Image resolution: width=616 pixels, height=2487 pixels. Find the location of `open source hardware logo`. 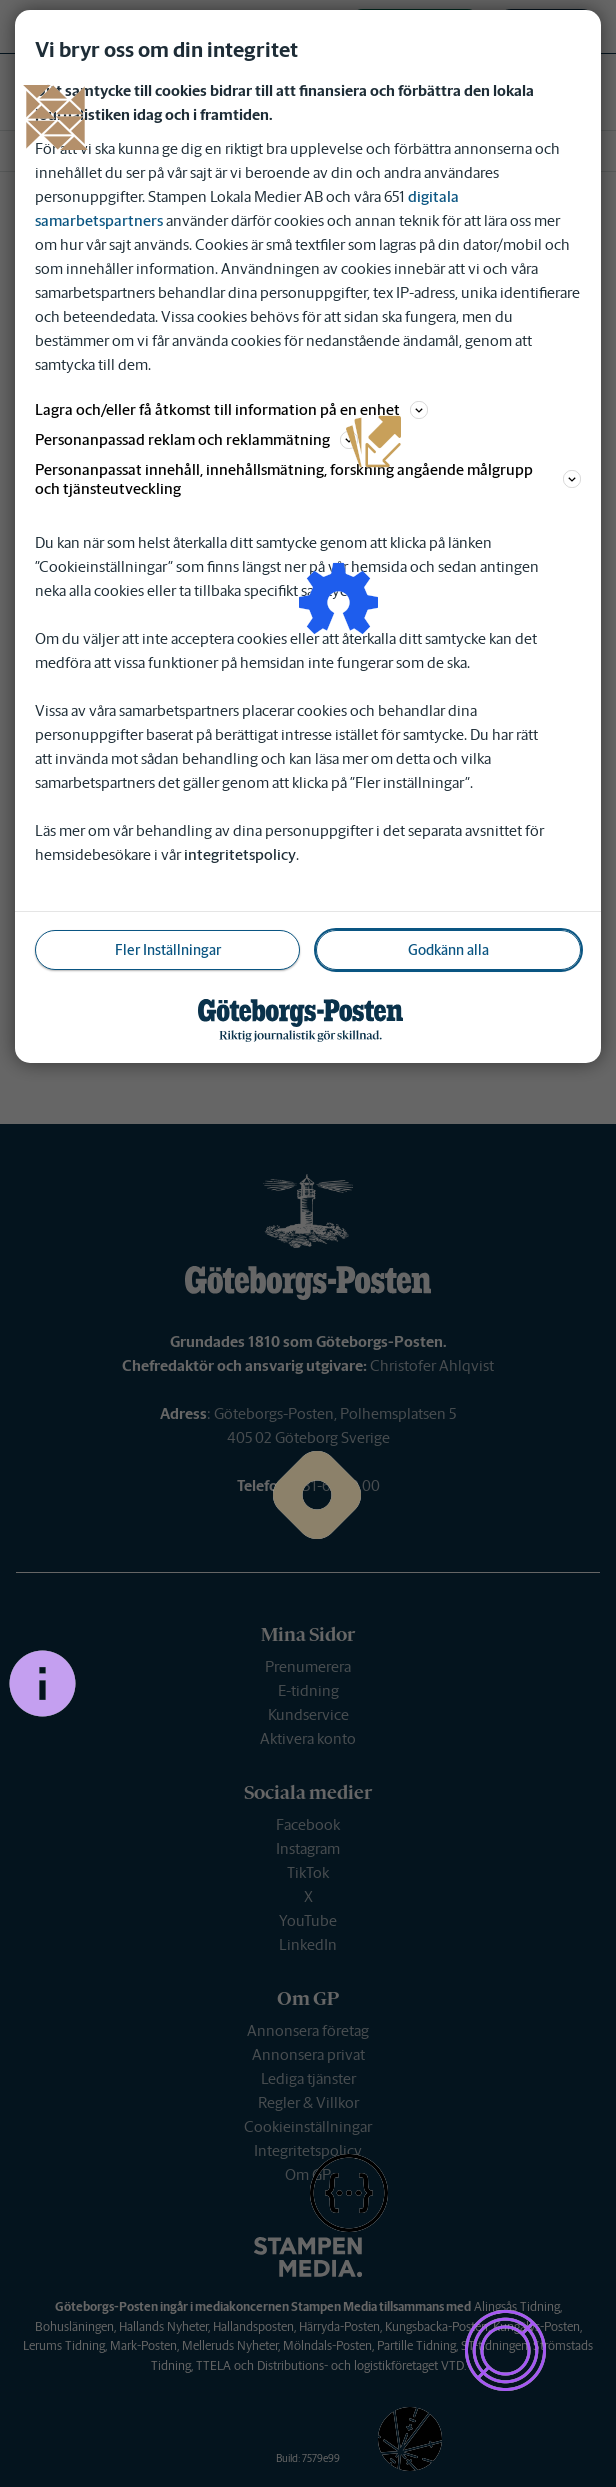

open source hardware logo is located at coordinates (338, 598).